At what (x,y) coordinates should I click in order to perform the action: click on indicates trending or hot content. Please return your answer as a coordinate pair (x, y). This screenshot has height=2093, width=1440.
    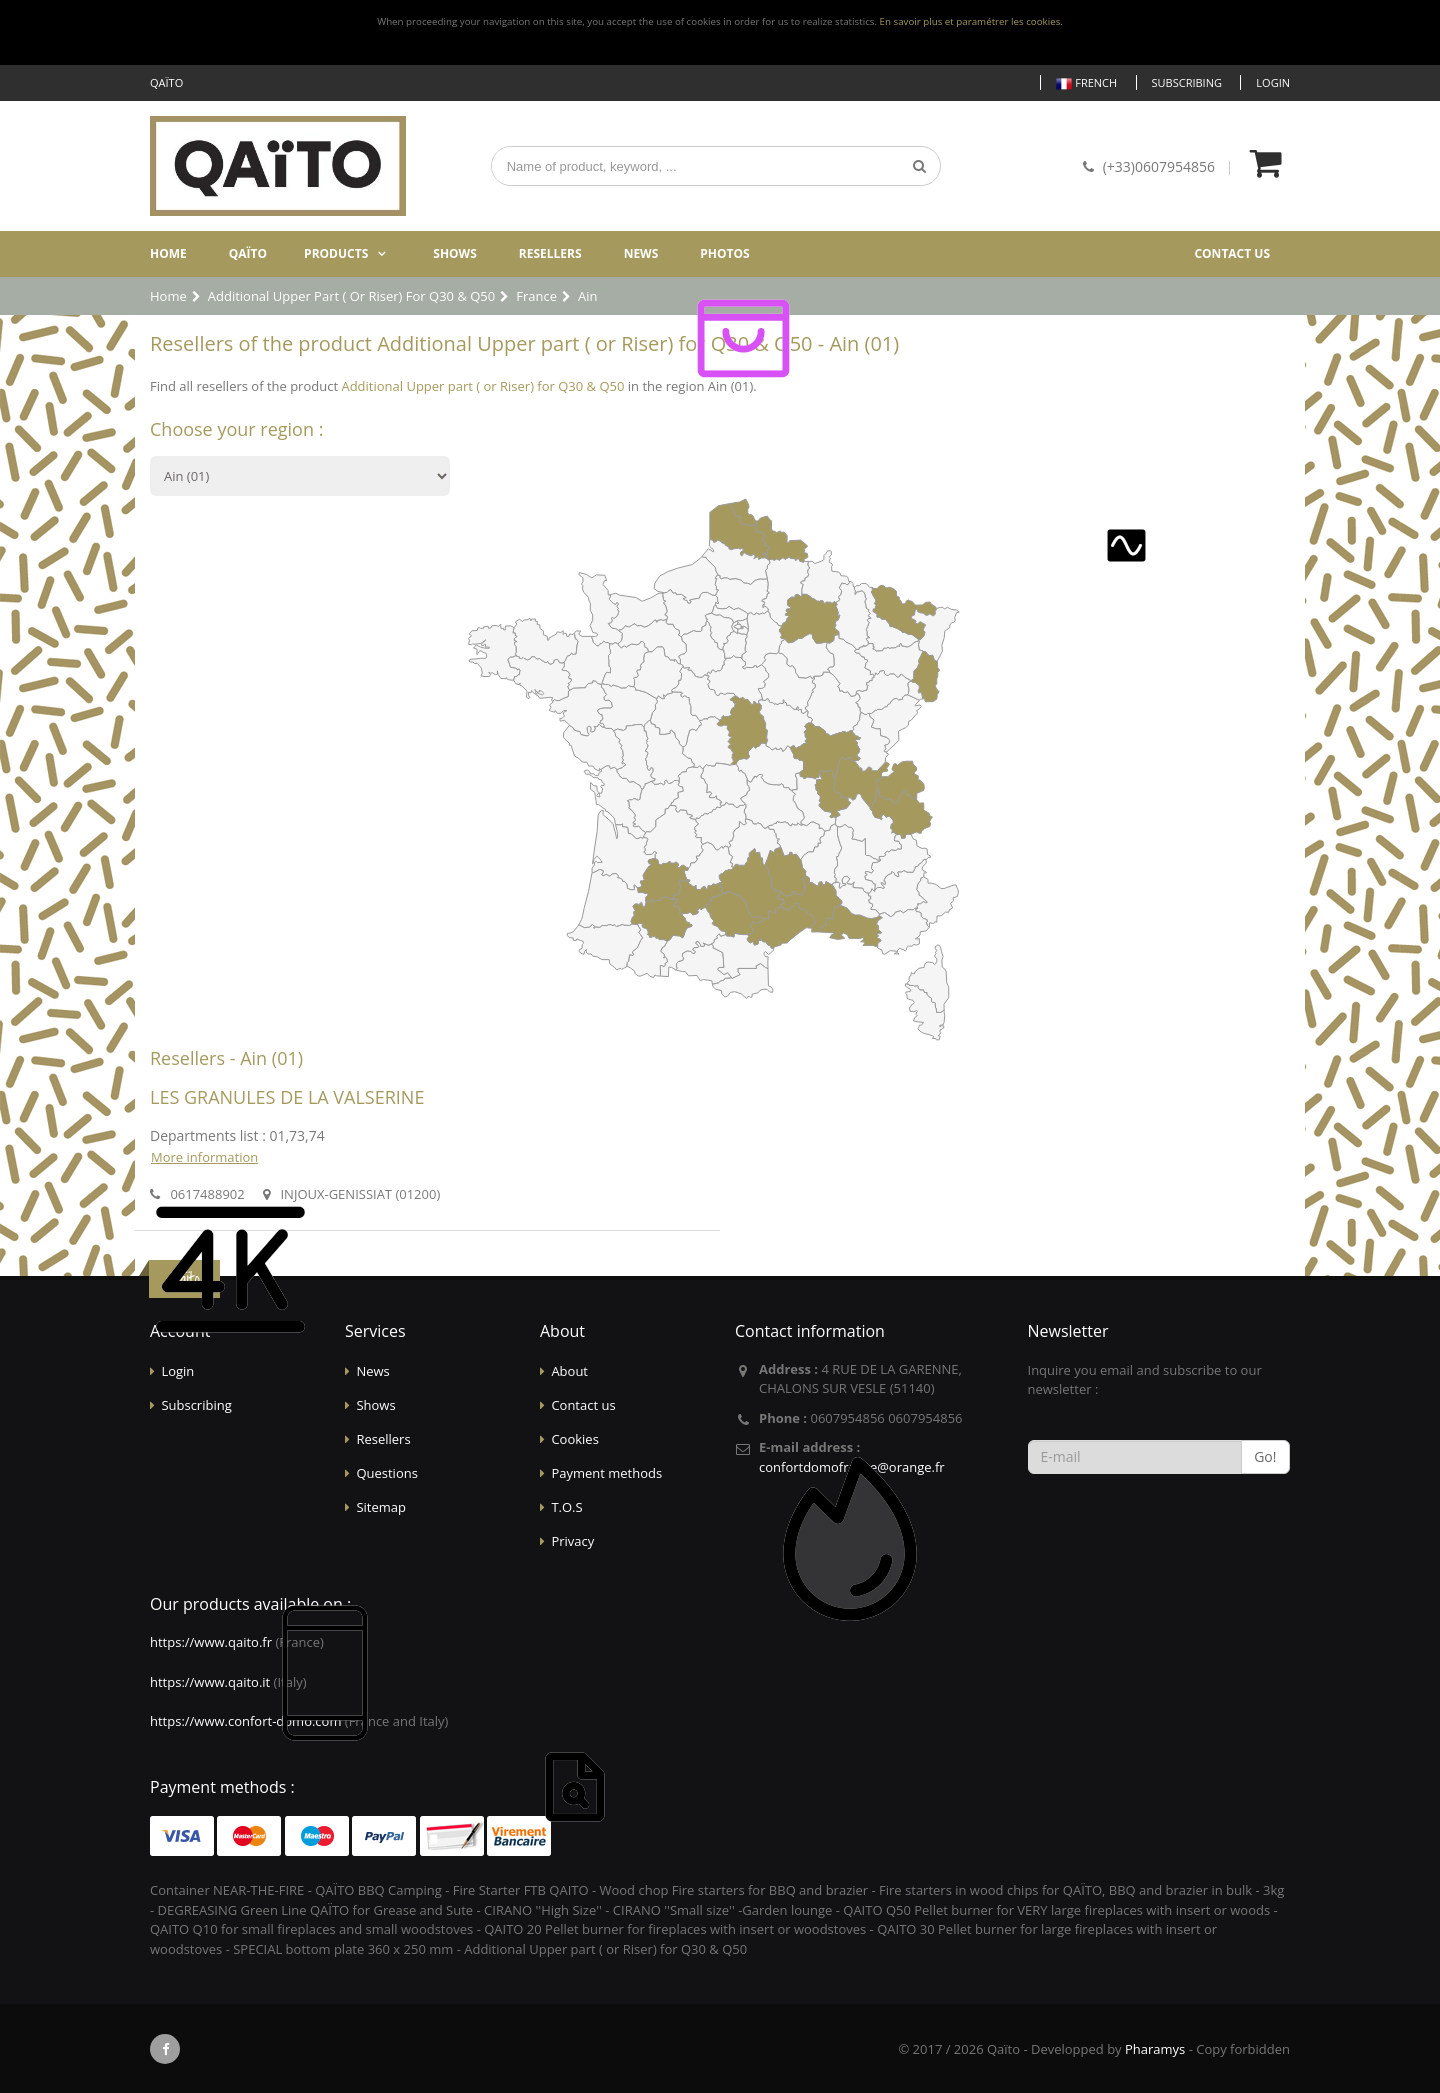
    Looking at the image, I should click on (850, 1542).